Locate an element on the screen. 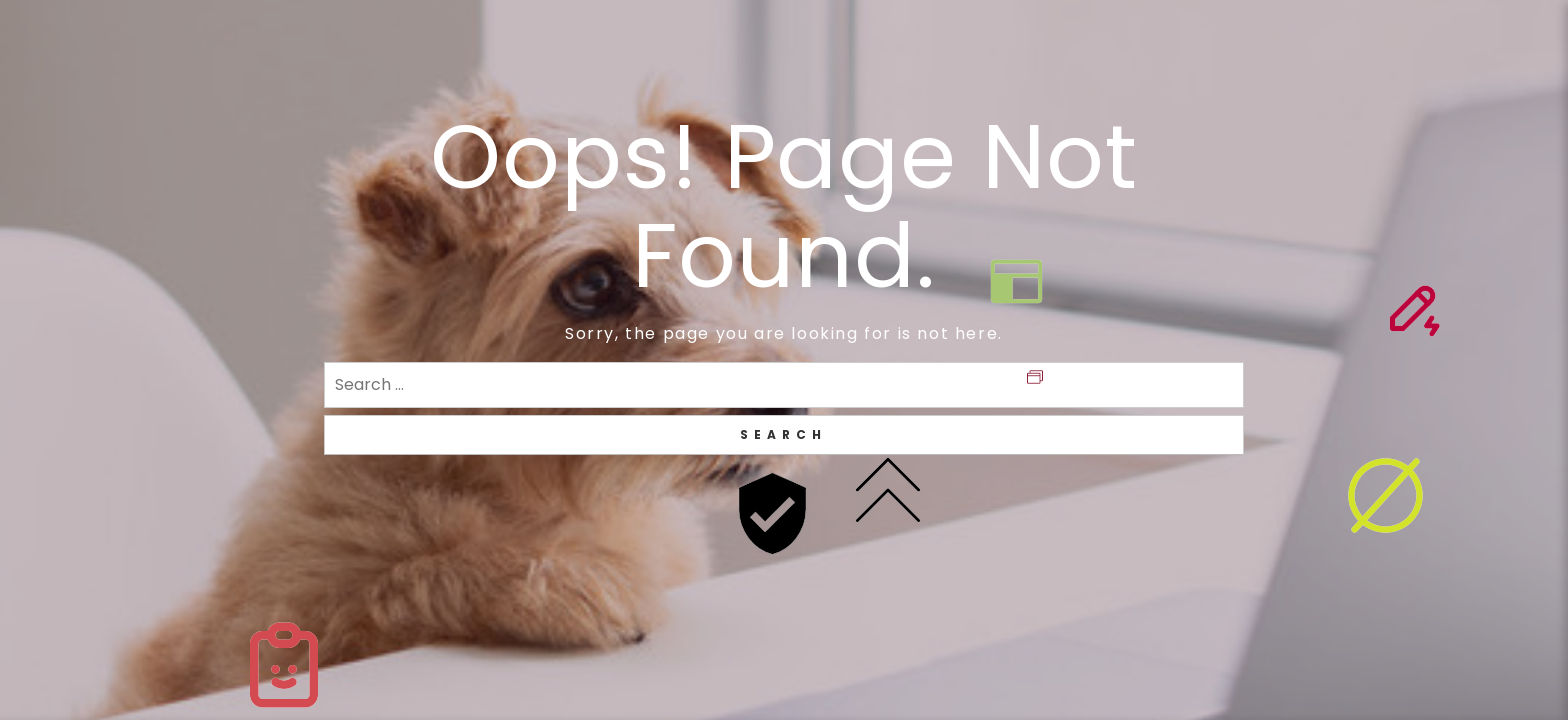 This screenshot has width=1568, height=720. collapse or minimize an expanded section is located at coordinates (888, 493).